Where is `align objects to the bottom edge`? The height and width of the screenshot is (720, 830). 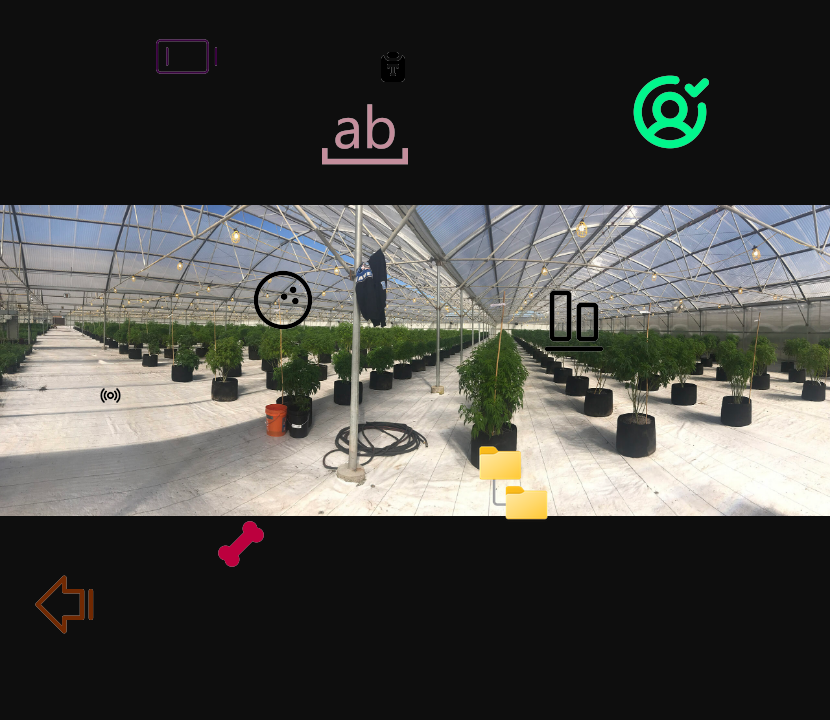
align objects to the bottom edge is located at coordinates (574, 322).